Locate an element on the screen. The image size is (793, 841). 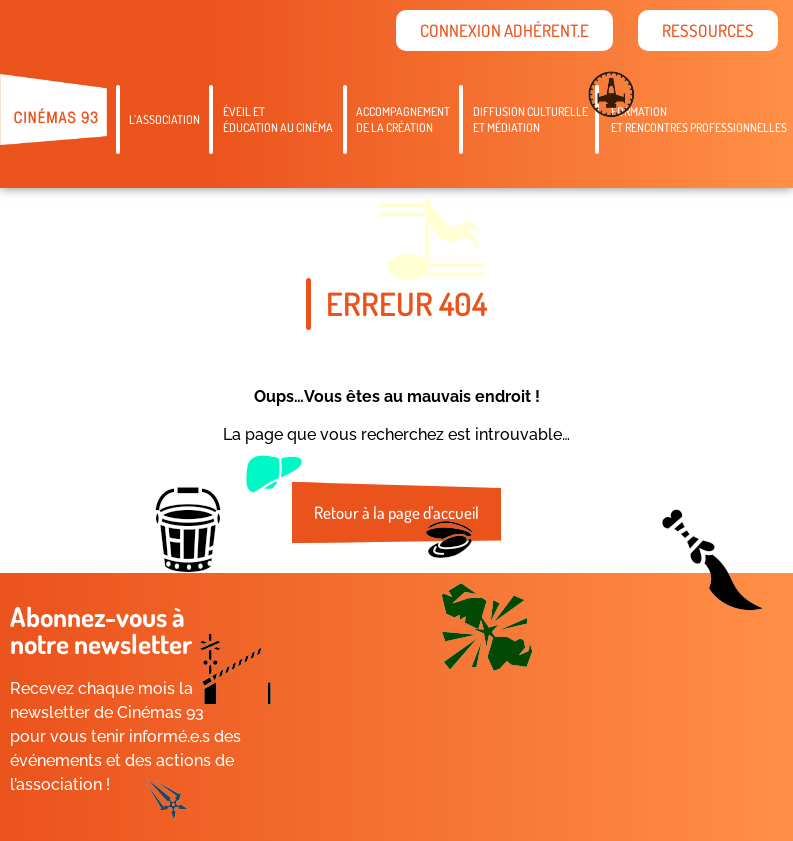
view liver health information is located at coordinates (274, 474).